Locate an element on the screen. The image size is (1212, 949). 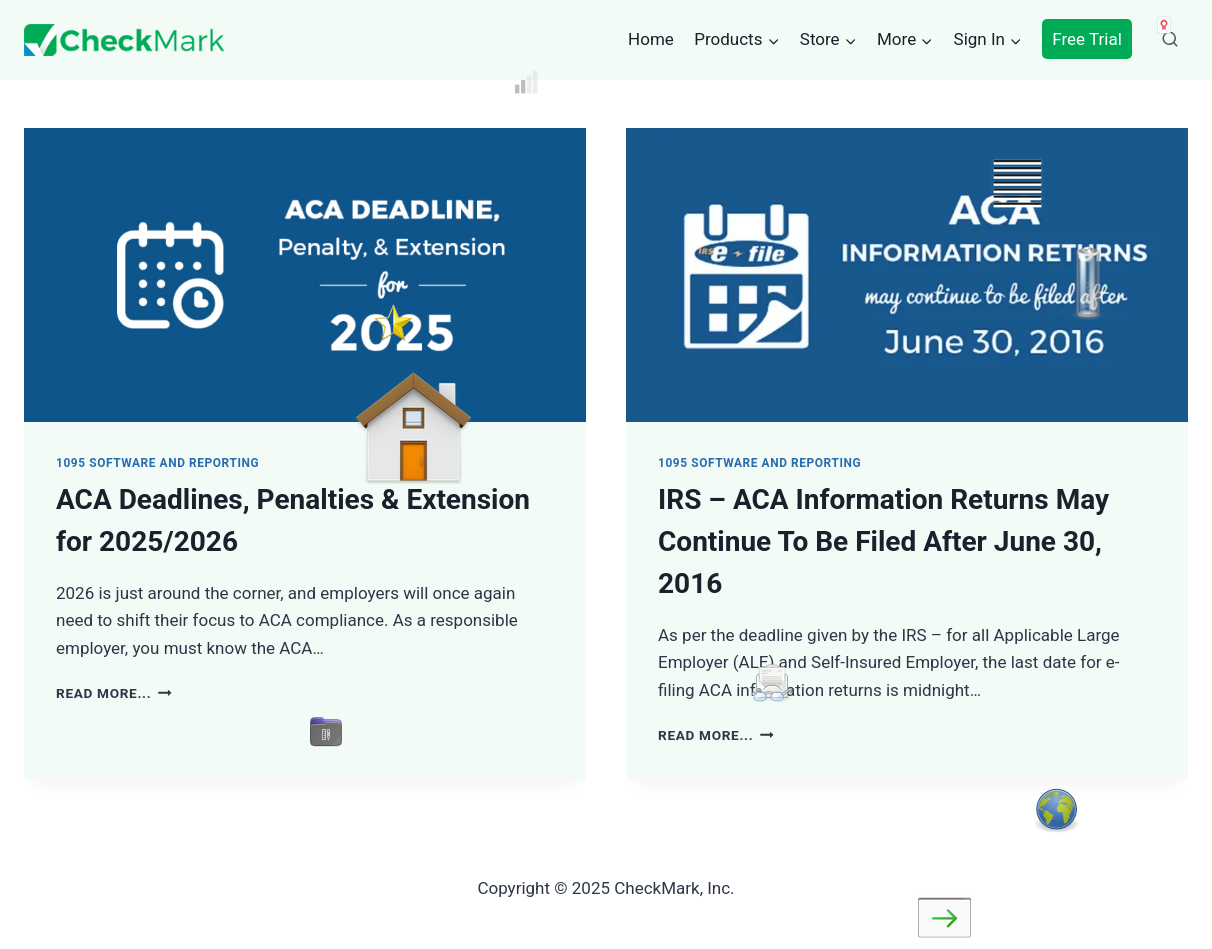
move window to another display or position is located at coordinates (944, 917).